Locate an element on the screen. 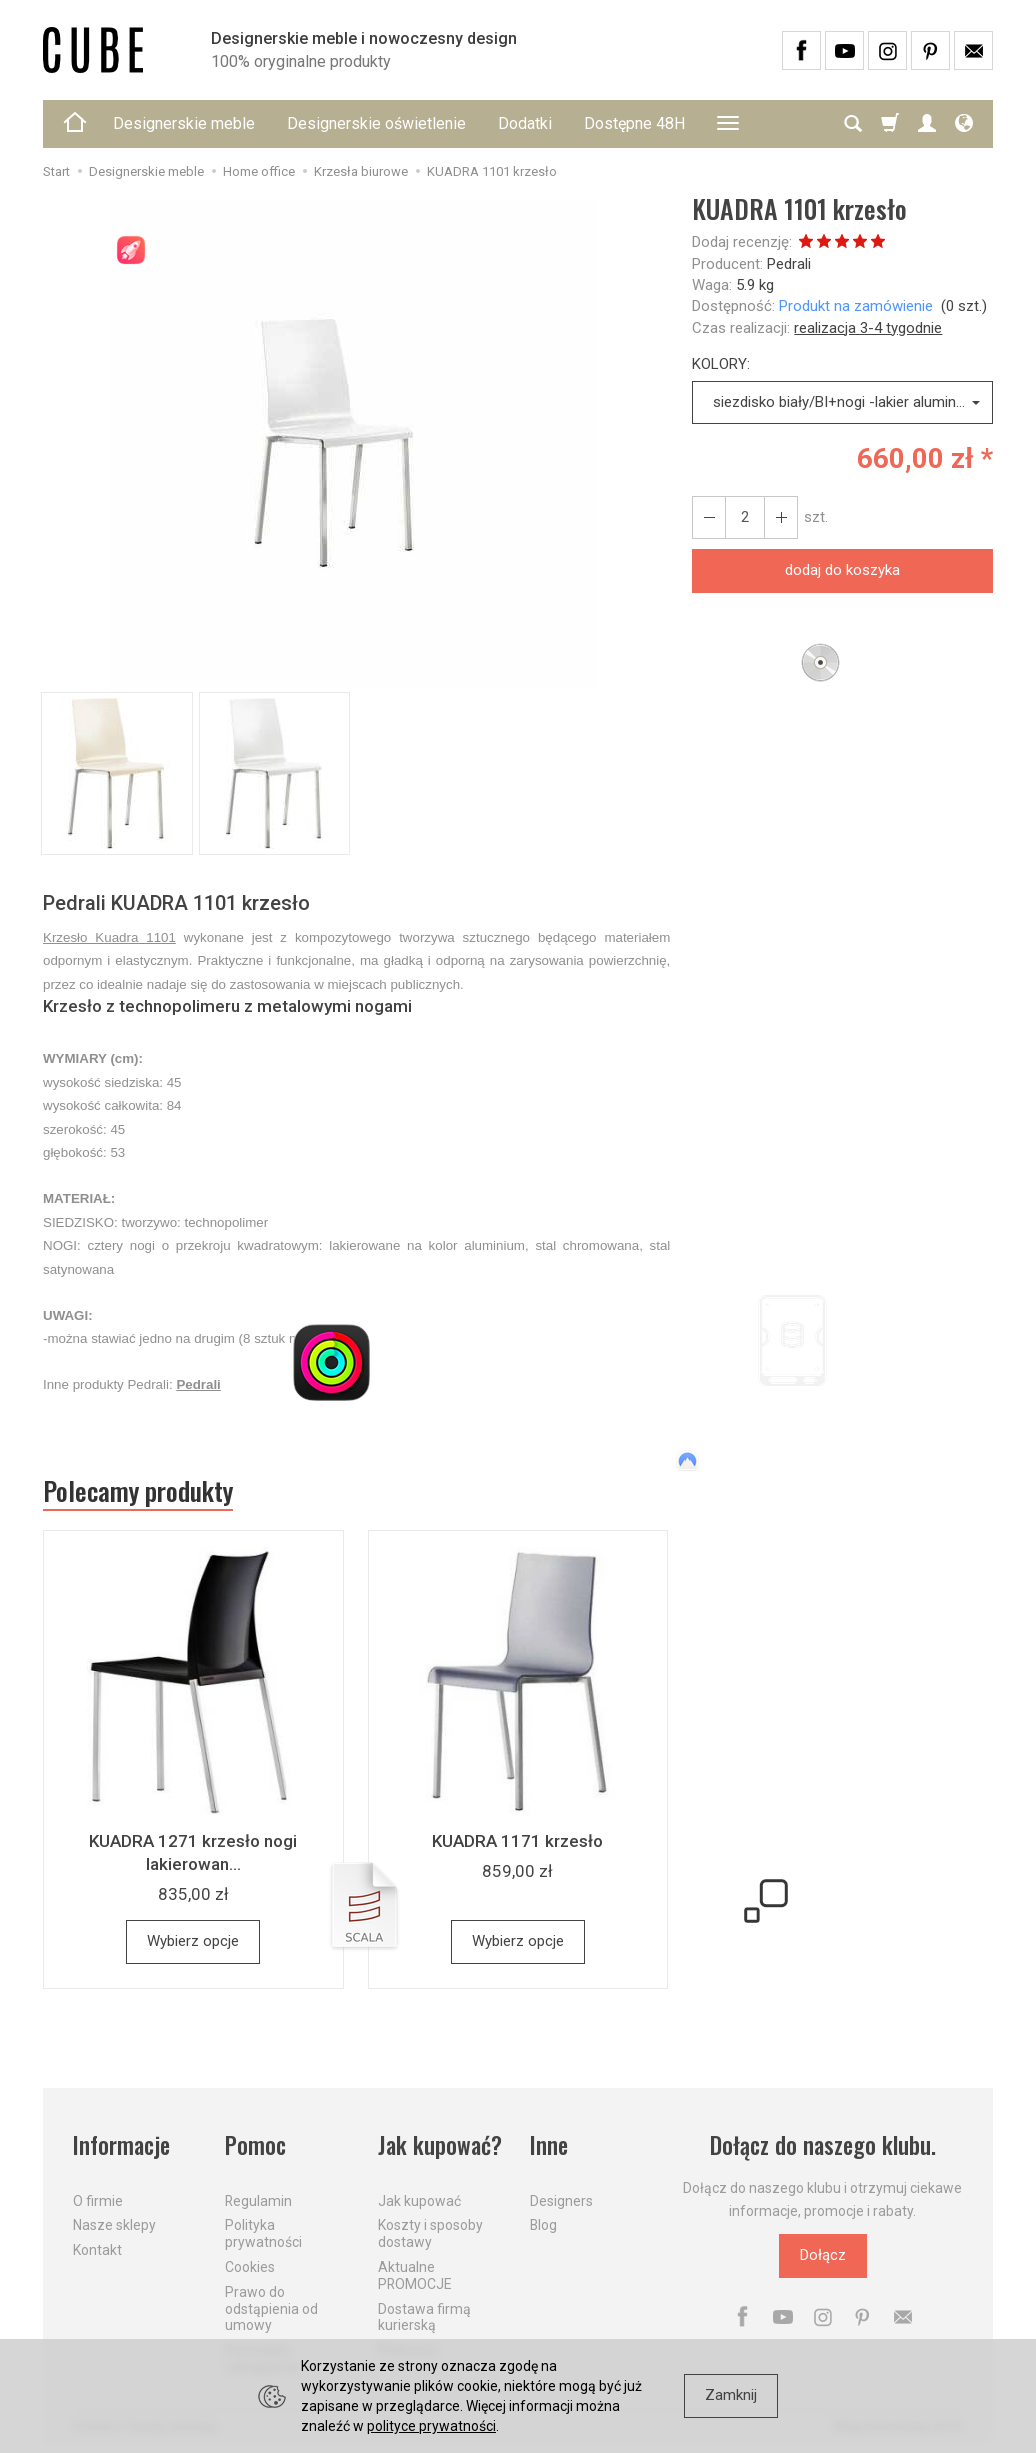  launch the games app is located at coordinates (131, 250).